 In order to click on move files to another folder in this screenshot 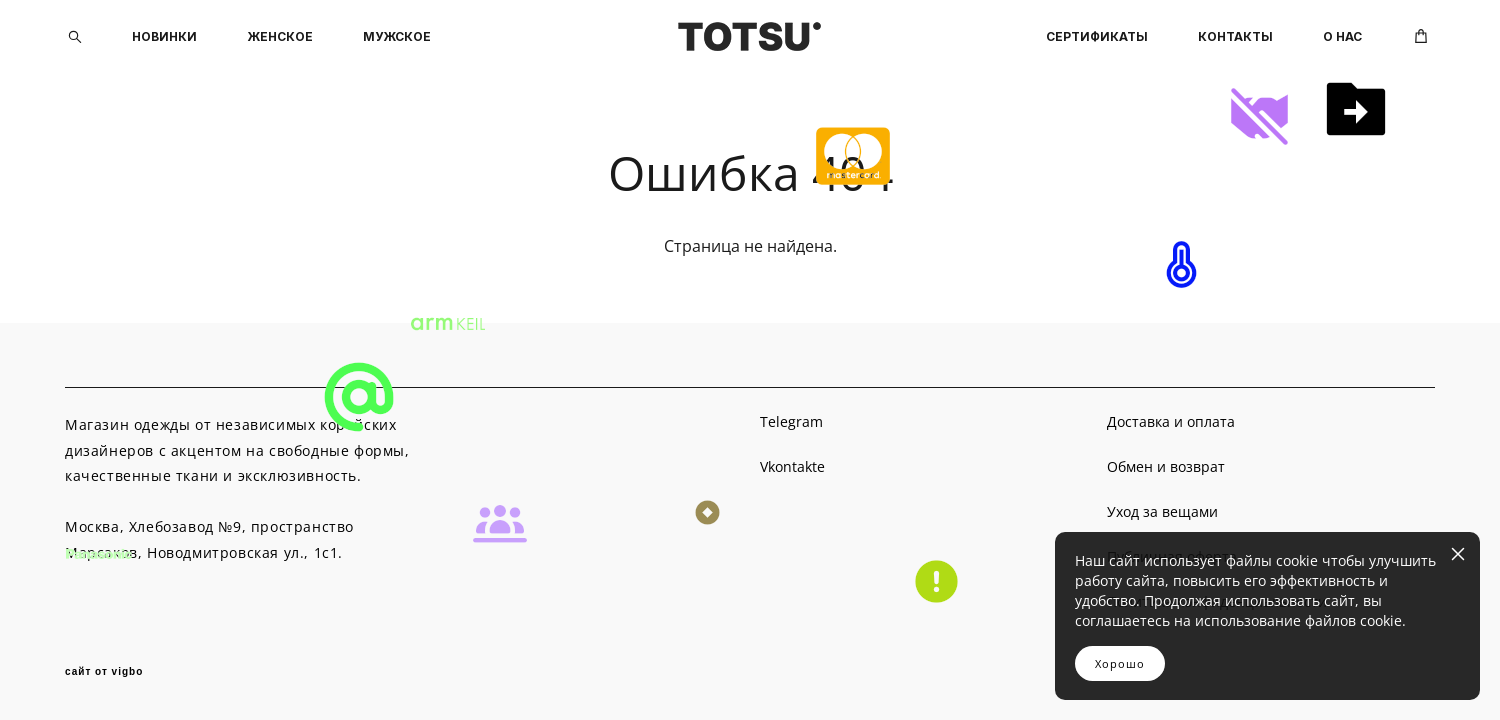, I will do `click(1356, 109)`.